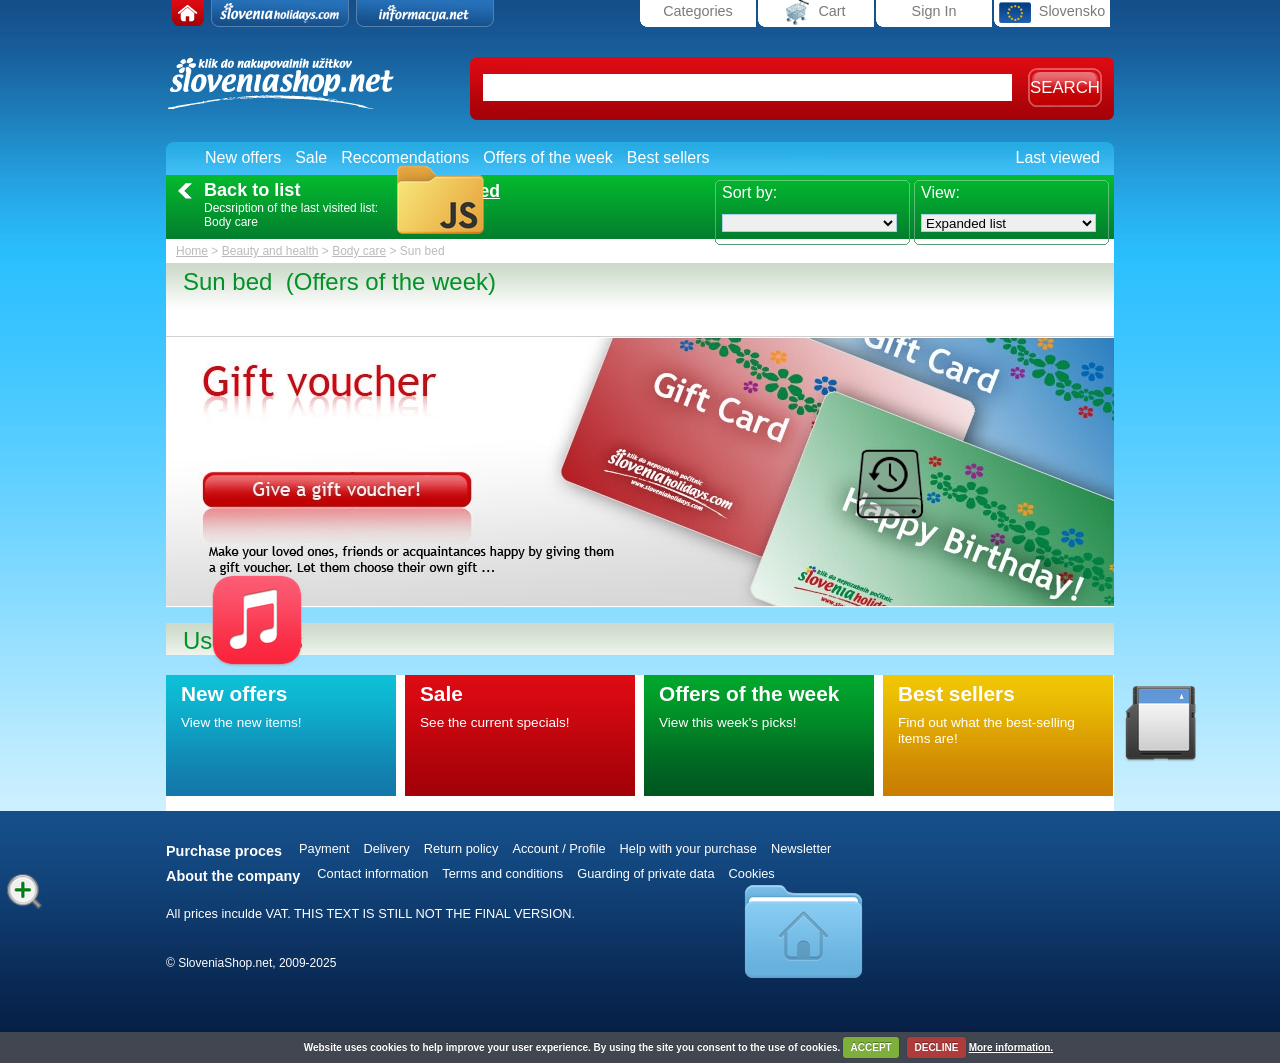 The image size is (1280, 1063). I want to click on access time machine backups, so click(890, 484).